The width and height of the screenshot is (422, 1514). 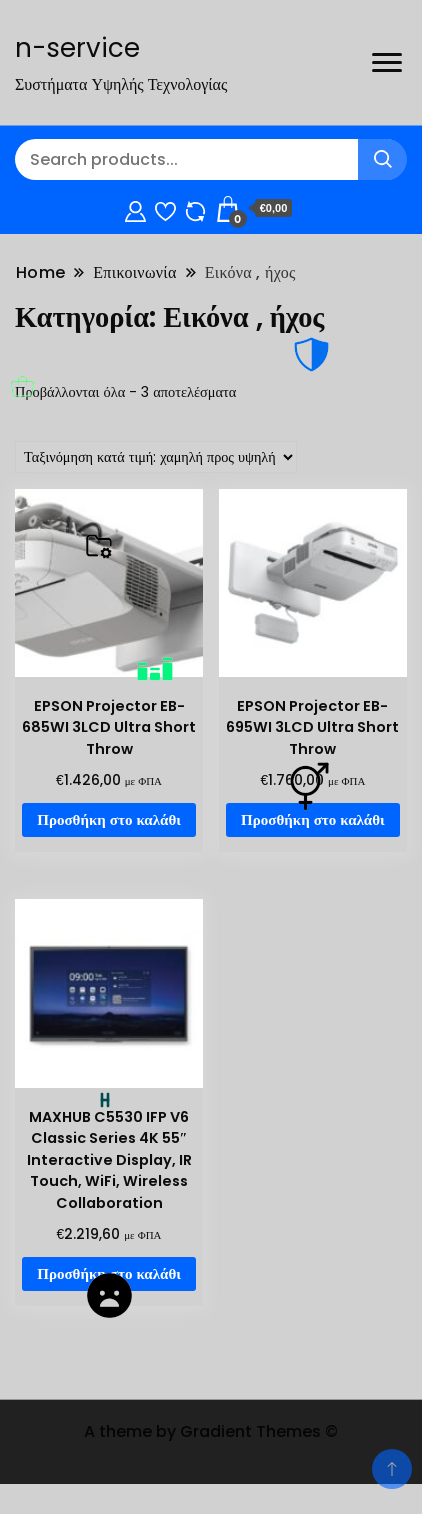 What do you see at coordinates (311, 354) in the screenshot?
I see `indicates partial security or protection status` at bounding box center [311, 354].